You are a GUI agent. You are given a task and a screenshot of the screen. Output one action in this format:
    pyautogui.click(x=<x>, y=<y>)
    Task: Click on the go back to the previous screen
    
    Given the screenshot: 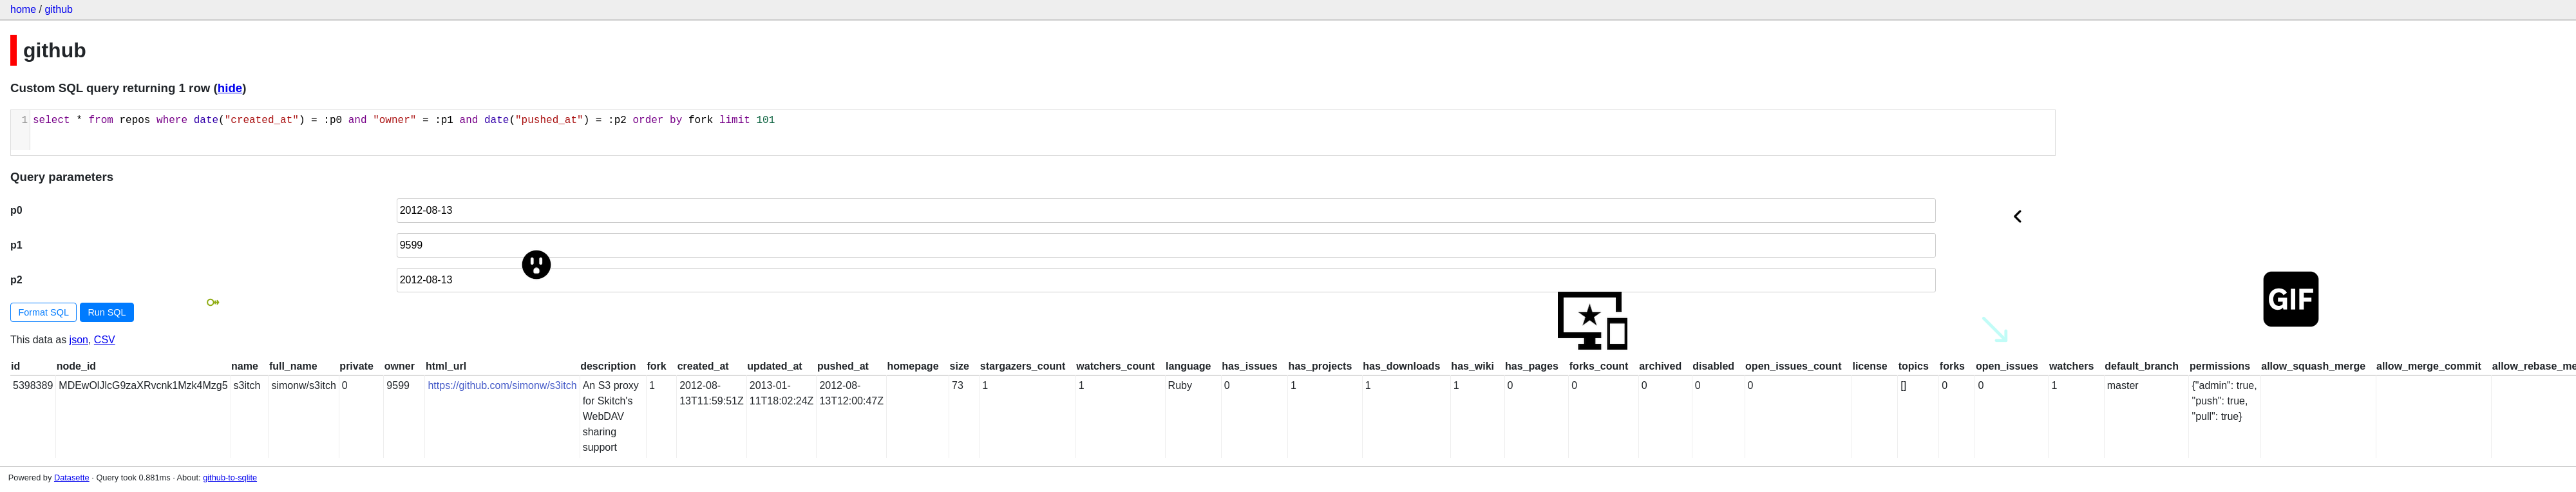 What is the action you would take?
    pyautogui.click(x=2018, y=216)
    